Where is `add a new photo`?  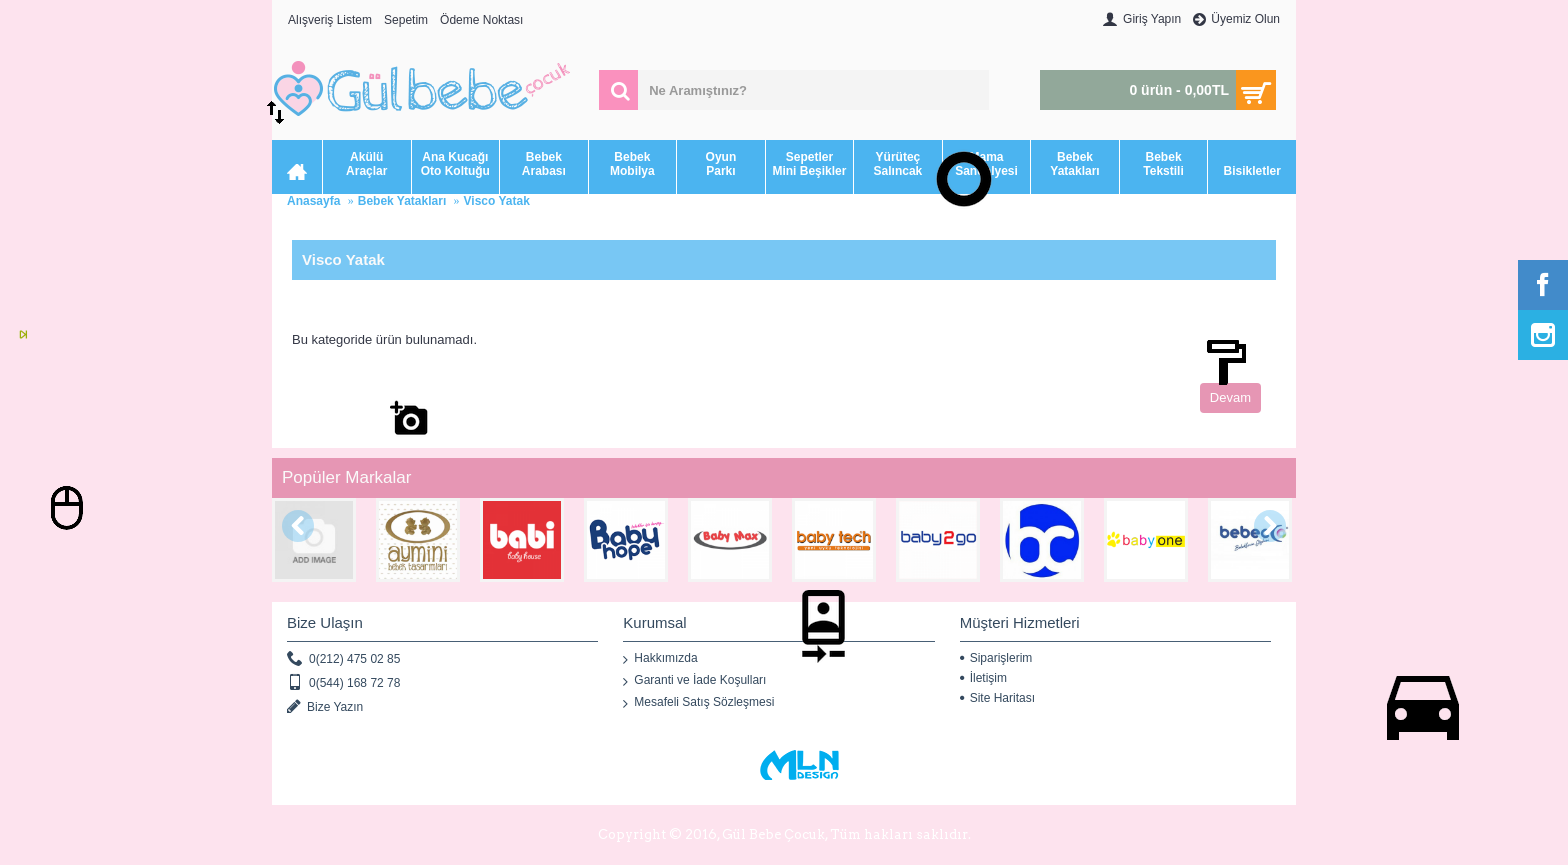
add a new photo is located at coordinates (409, 418).